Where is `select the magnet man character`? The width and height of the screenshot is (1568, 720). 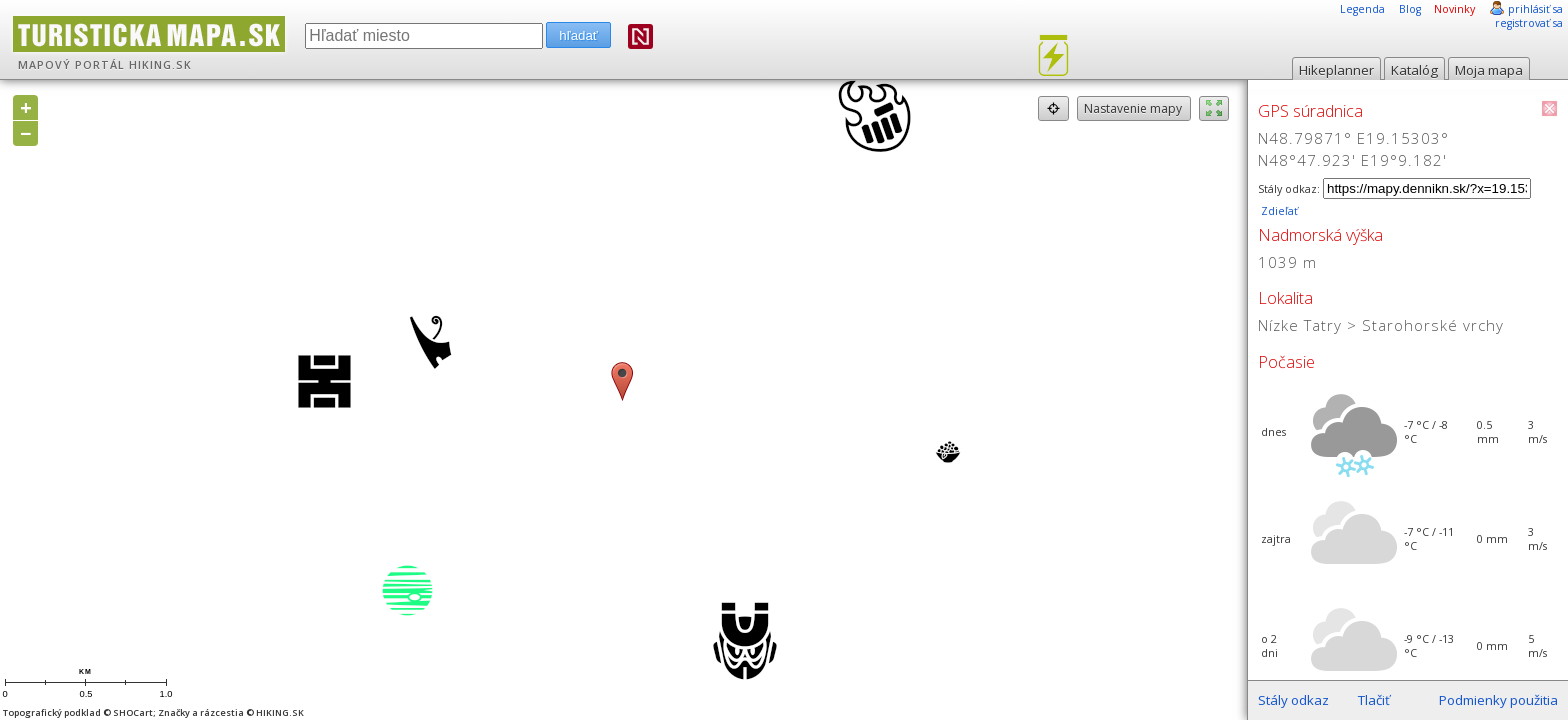 select the magnet man character is located at coordinates (745, 641).